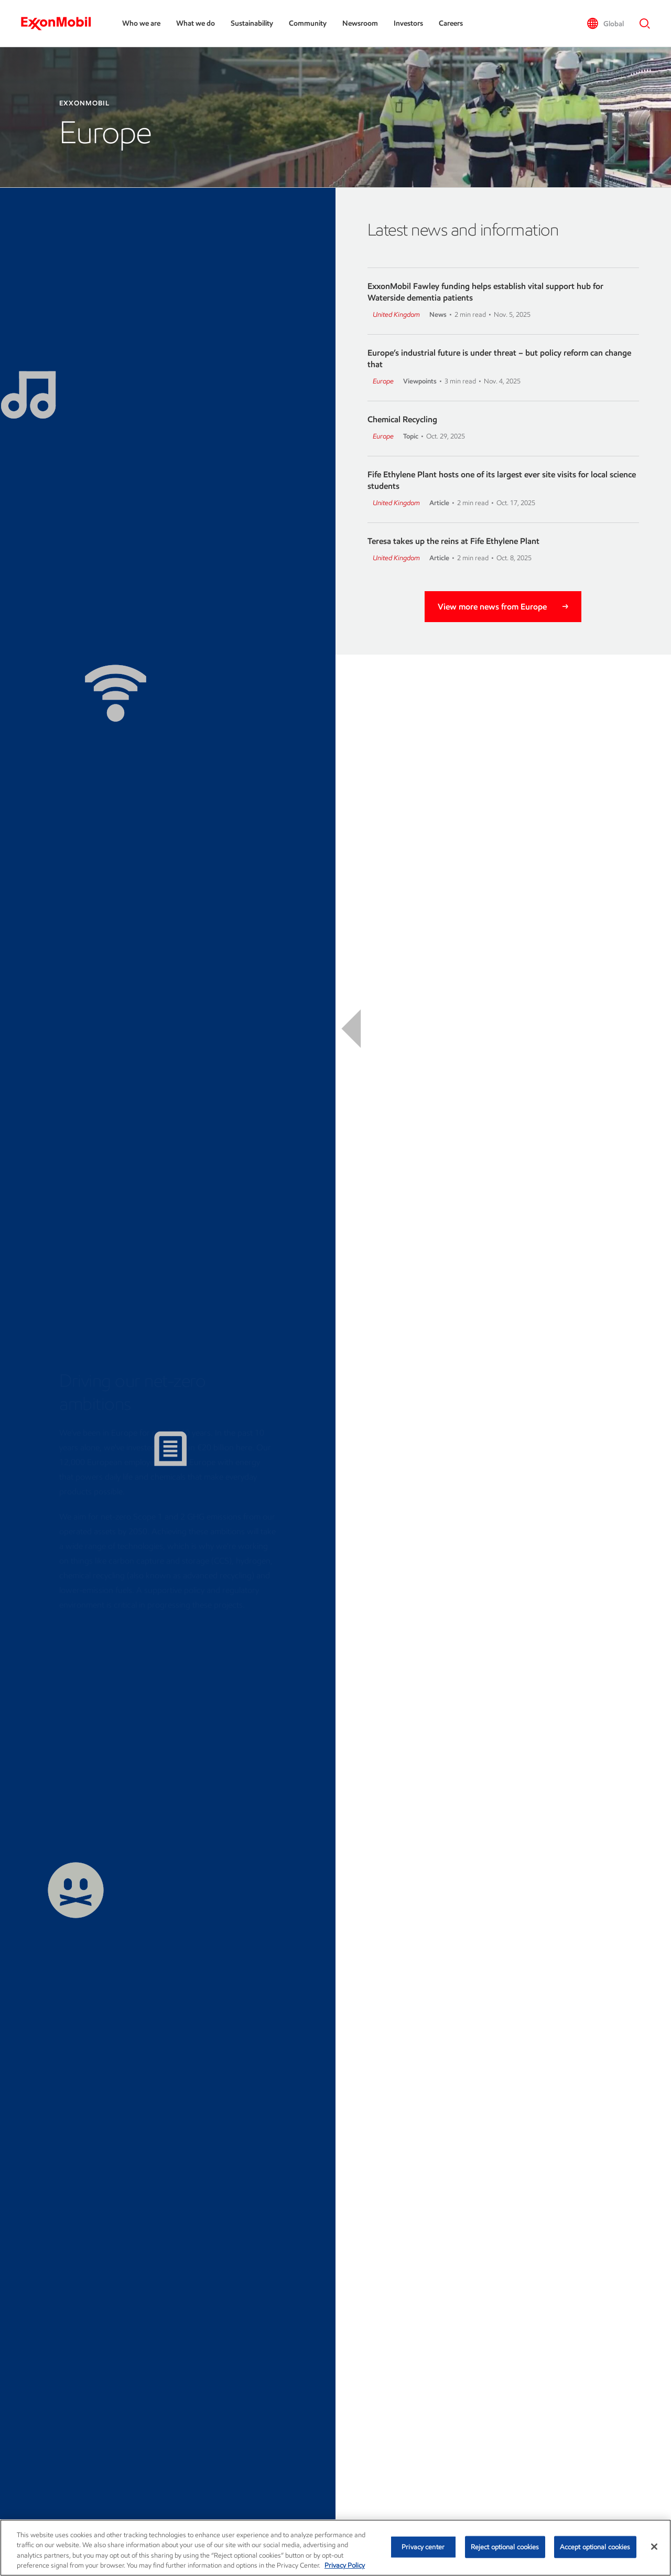 The image size is (671, 2576). Describe the element at coordinates (30, 393) in the screenshot. I see `access music library or audio files` at that location.